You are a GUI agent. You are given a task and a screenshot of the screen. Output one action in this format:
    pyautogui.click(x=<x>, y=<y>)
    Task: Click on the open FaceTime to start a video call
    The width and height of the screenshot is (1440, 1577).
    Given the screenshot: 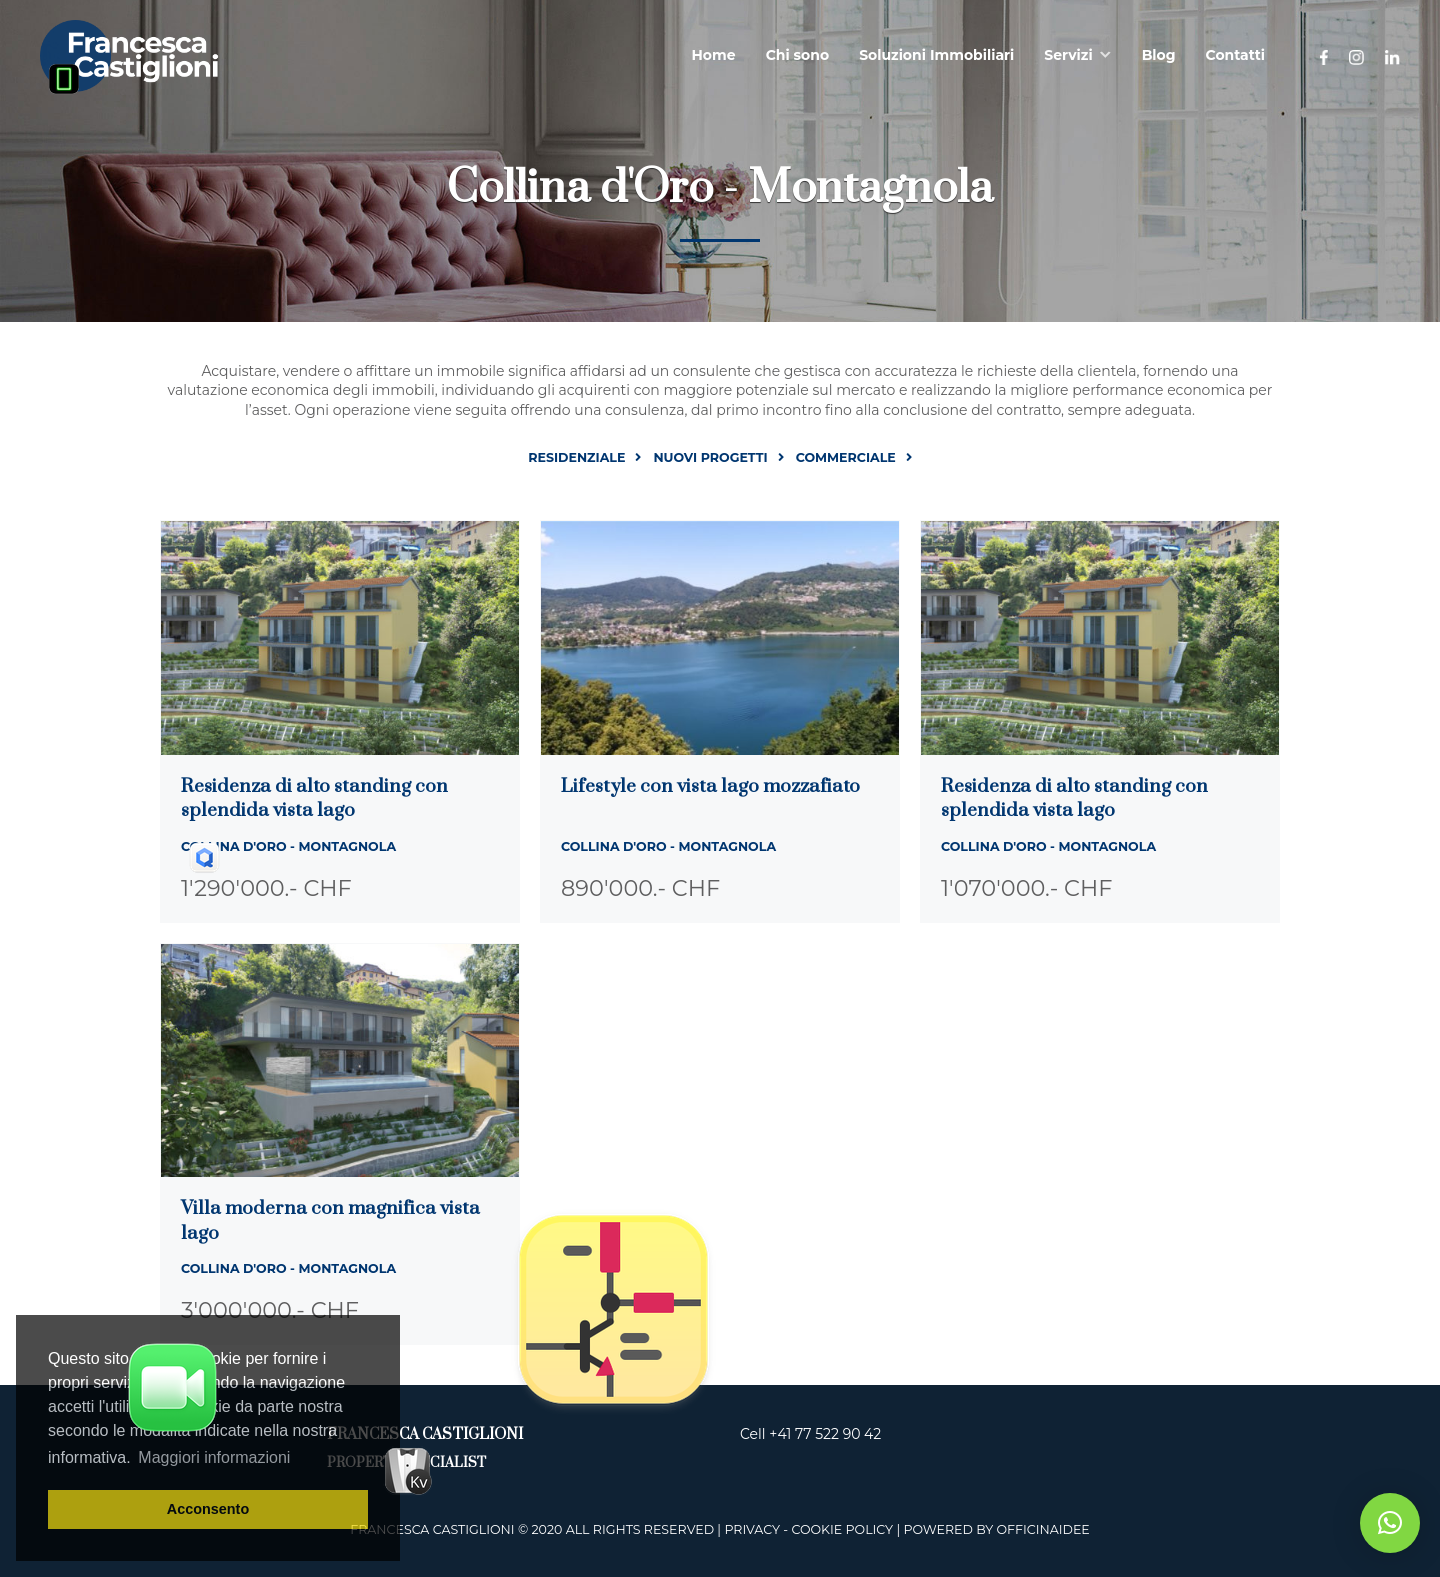 What is the action you would take?
    pyautogui.click(x=172, y=1387)
    